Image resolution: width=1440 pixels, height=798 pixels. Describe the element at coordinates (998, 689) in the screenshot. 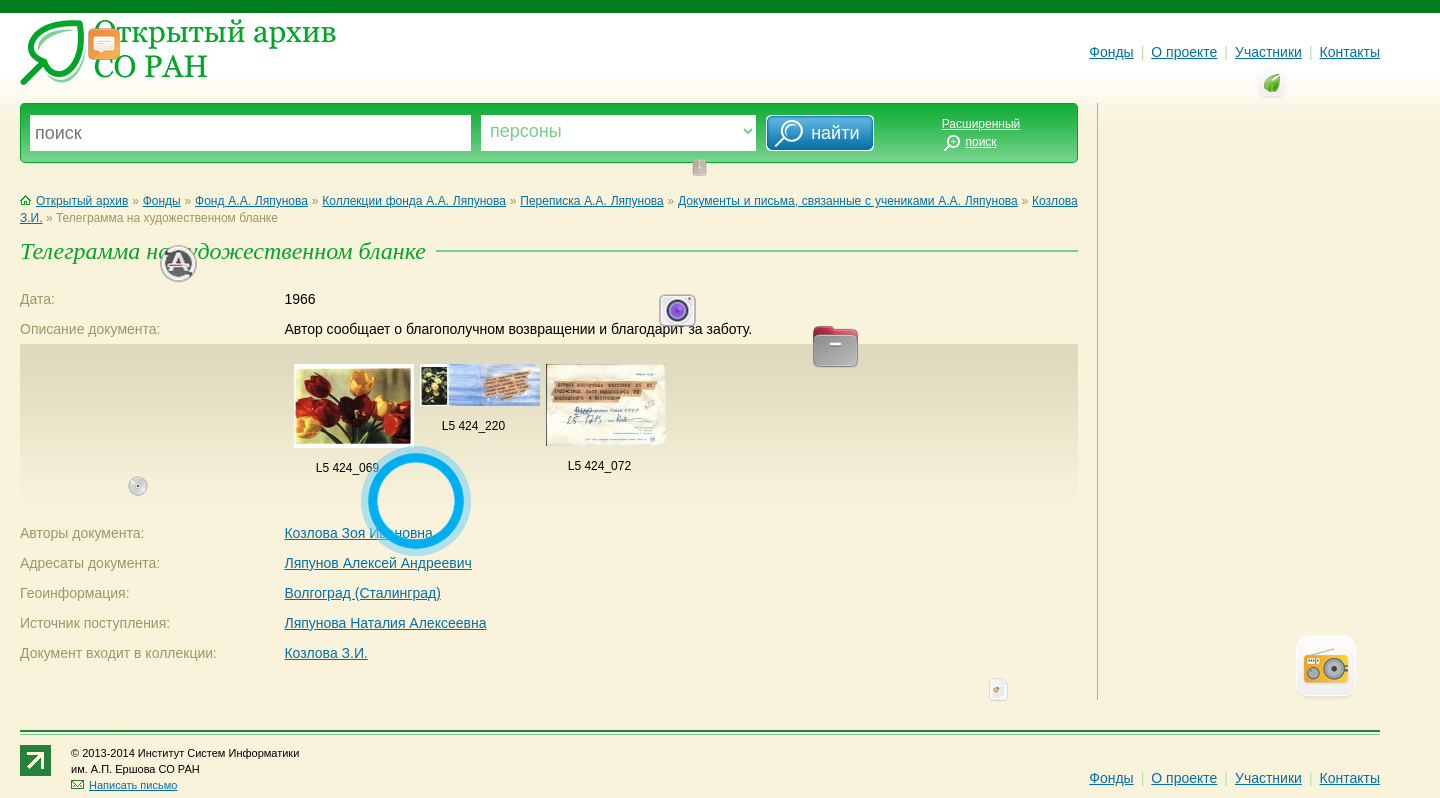

I see `open a presentation file` at that location.